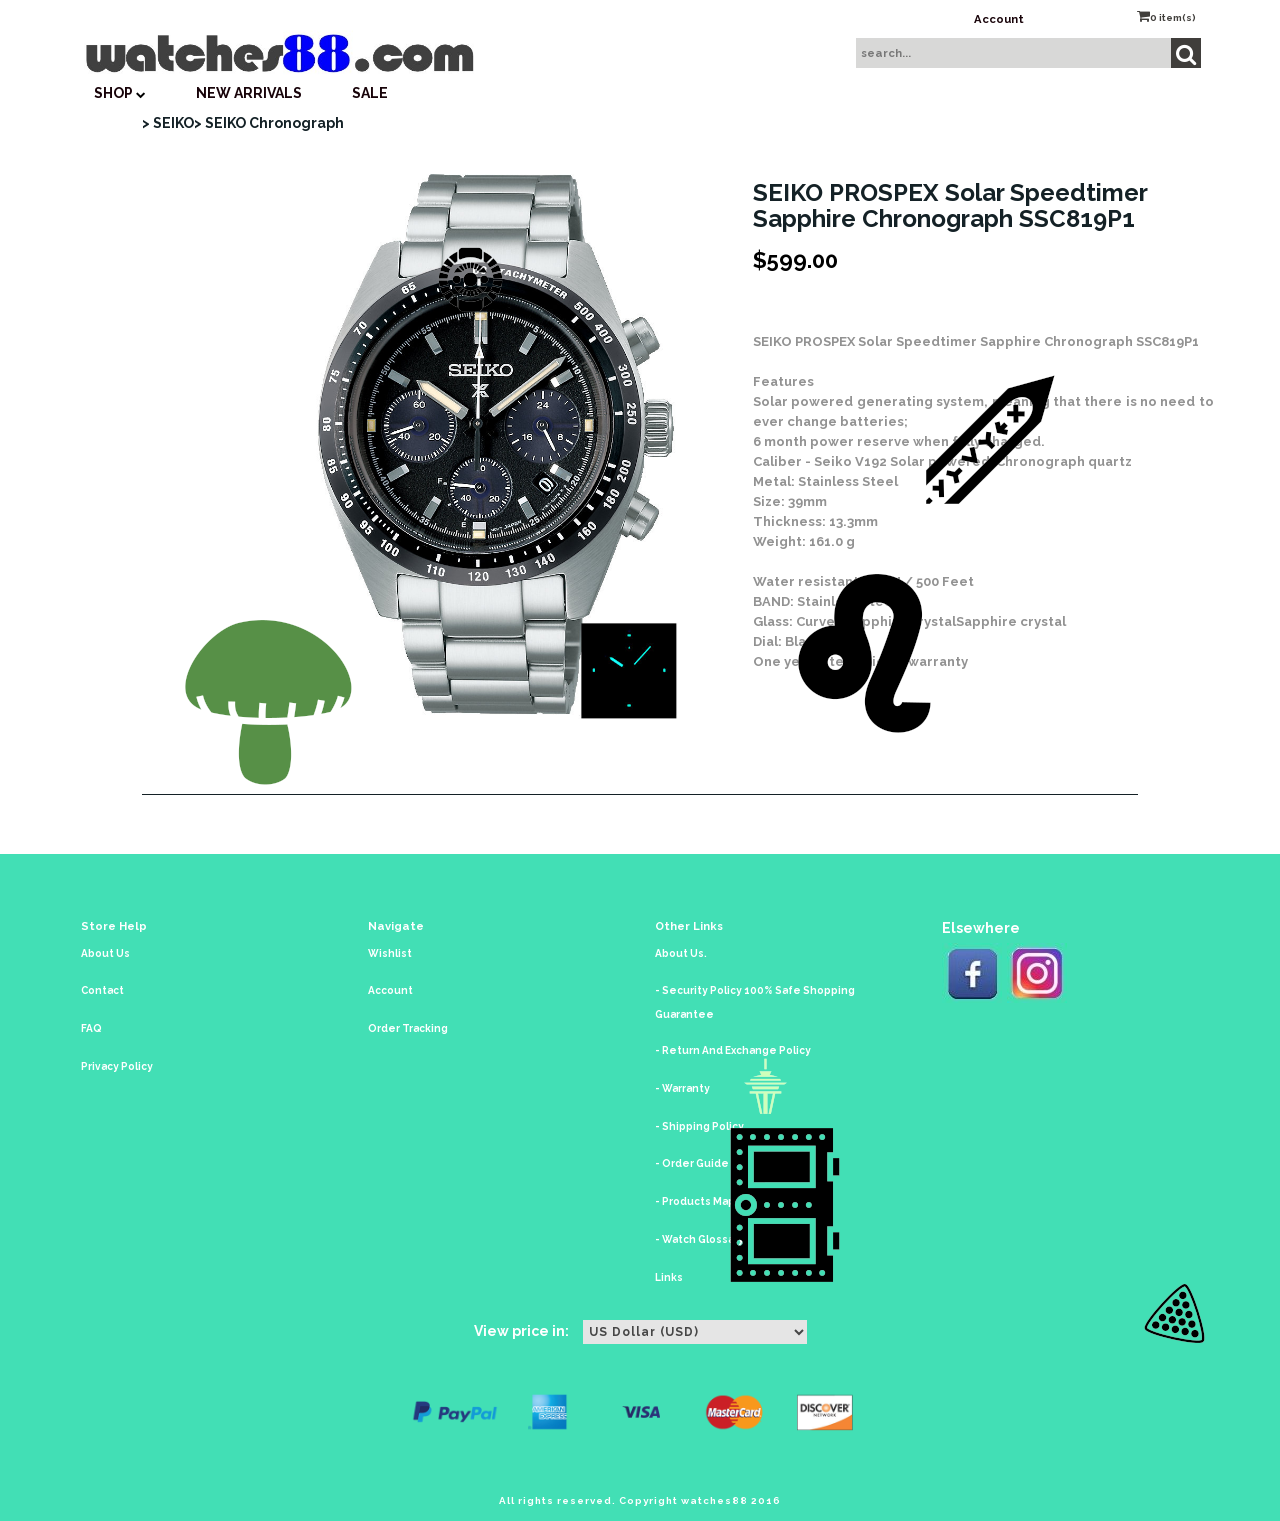 This screenshot has width=1280, height=1521. I want to click on equip a magical or enchanted weapon, so click(990, 440).